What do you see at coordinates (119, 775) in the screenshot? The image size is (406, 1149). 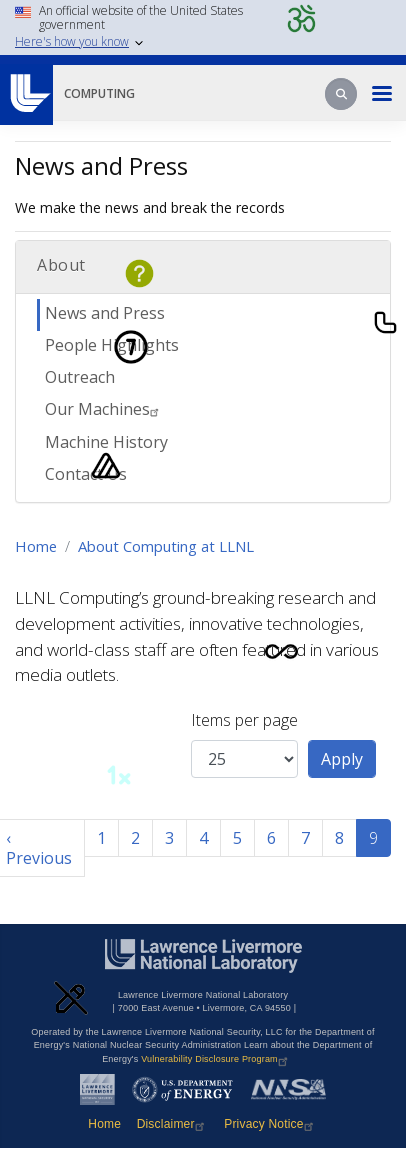 I see `set playback speed to 1x (normal speed)` at bounding box center [119, 775].